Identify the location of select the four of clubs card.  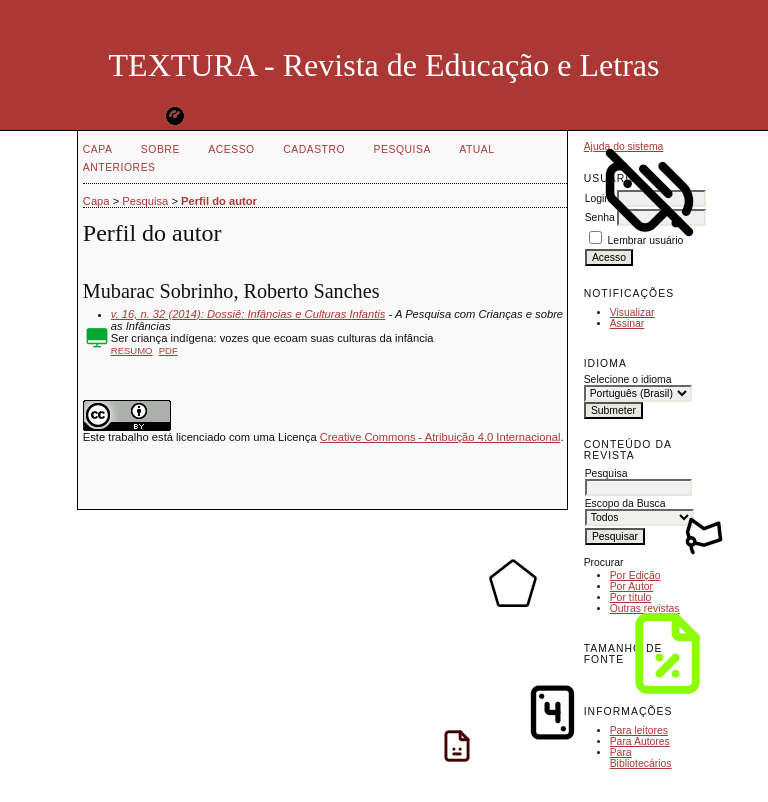
(552, 712).